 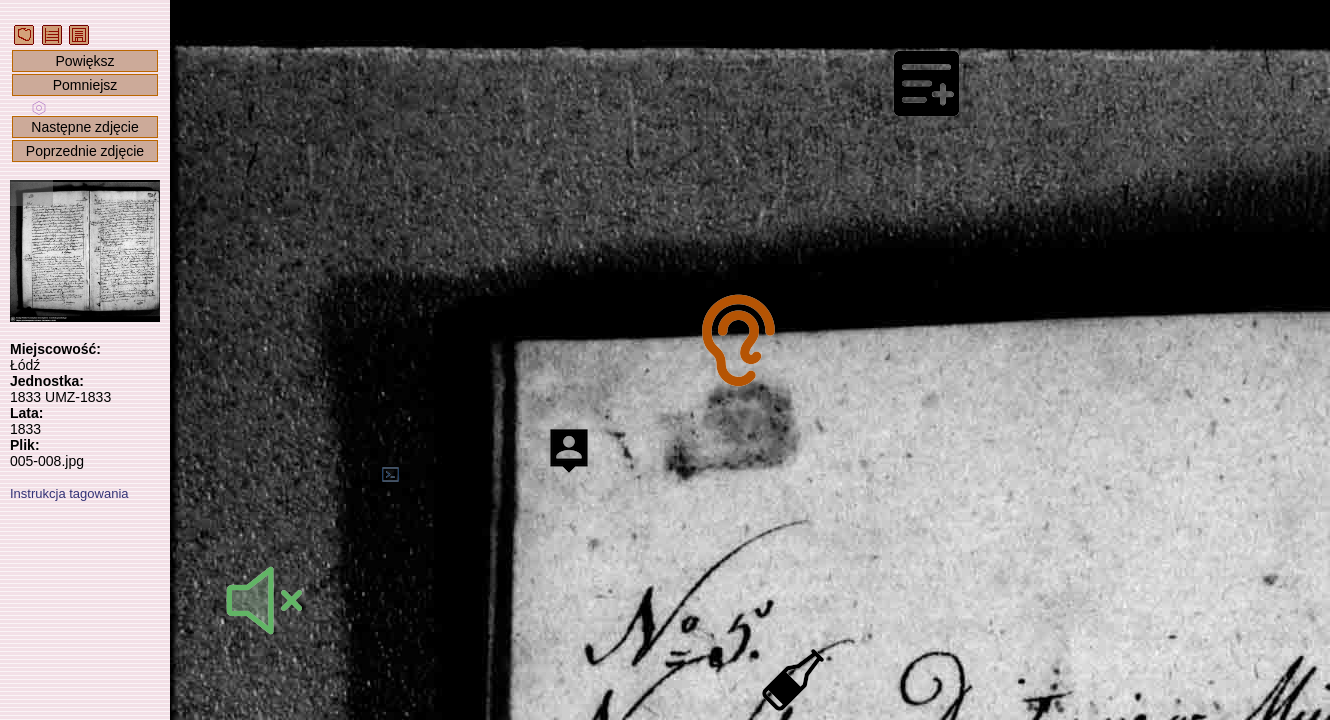 I want to click on access audio or hearing settings, so click(x=738, y=340).